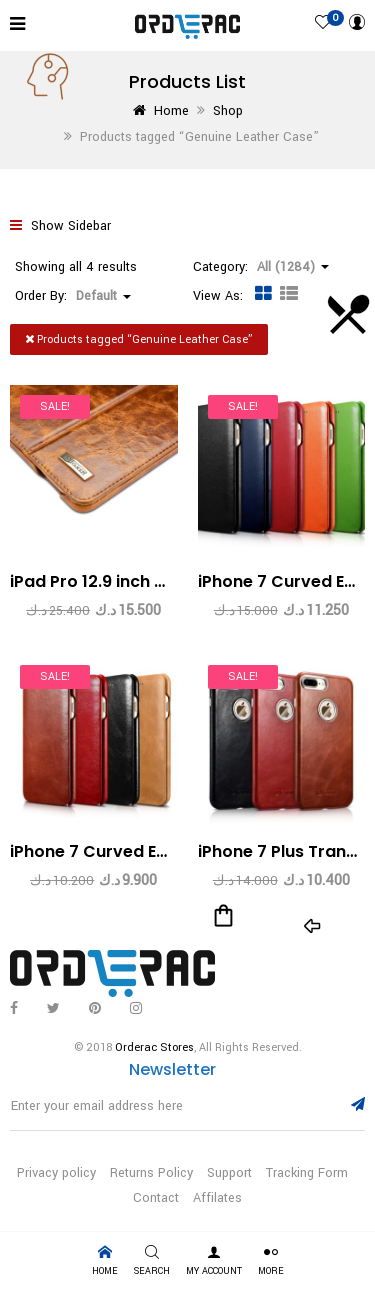 This screenshot has width=375, height=1292. Describe the element at coordinates (348, 314) in the screenshot. I see `find nearby restaurants` at that location.